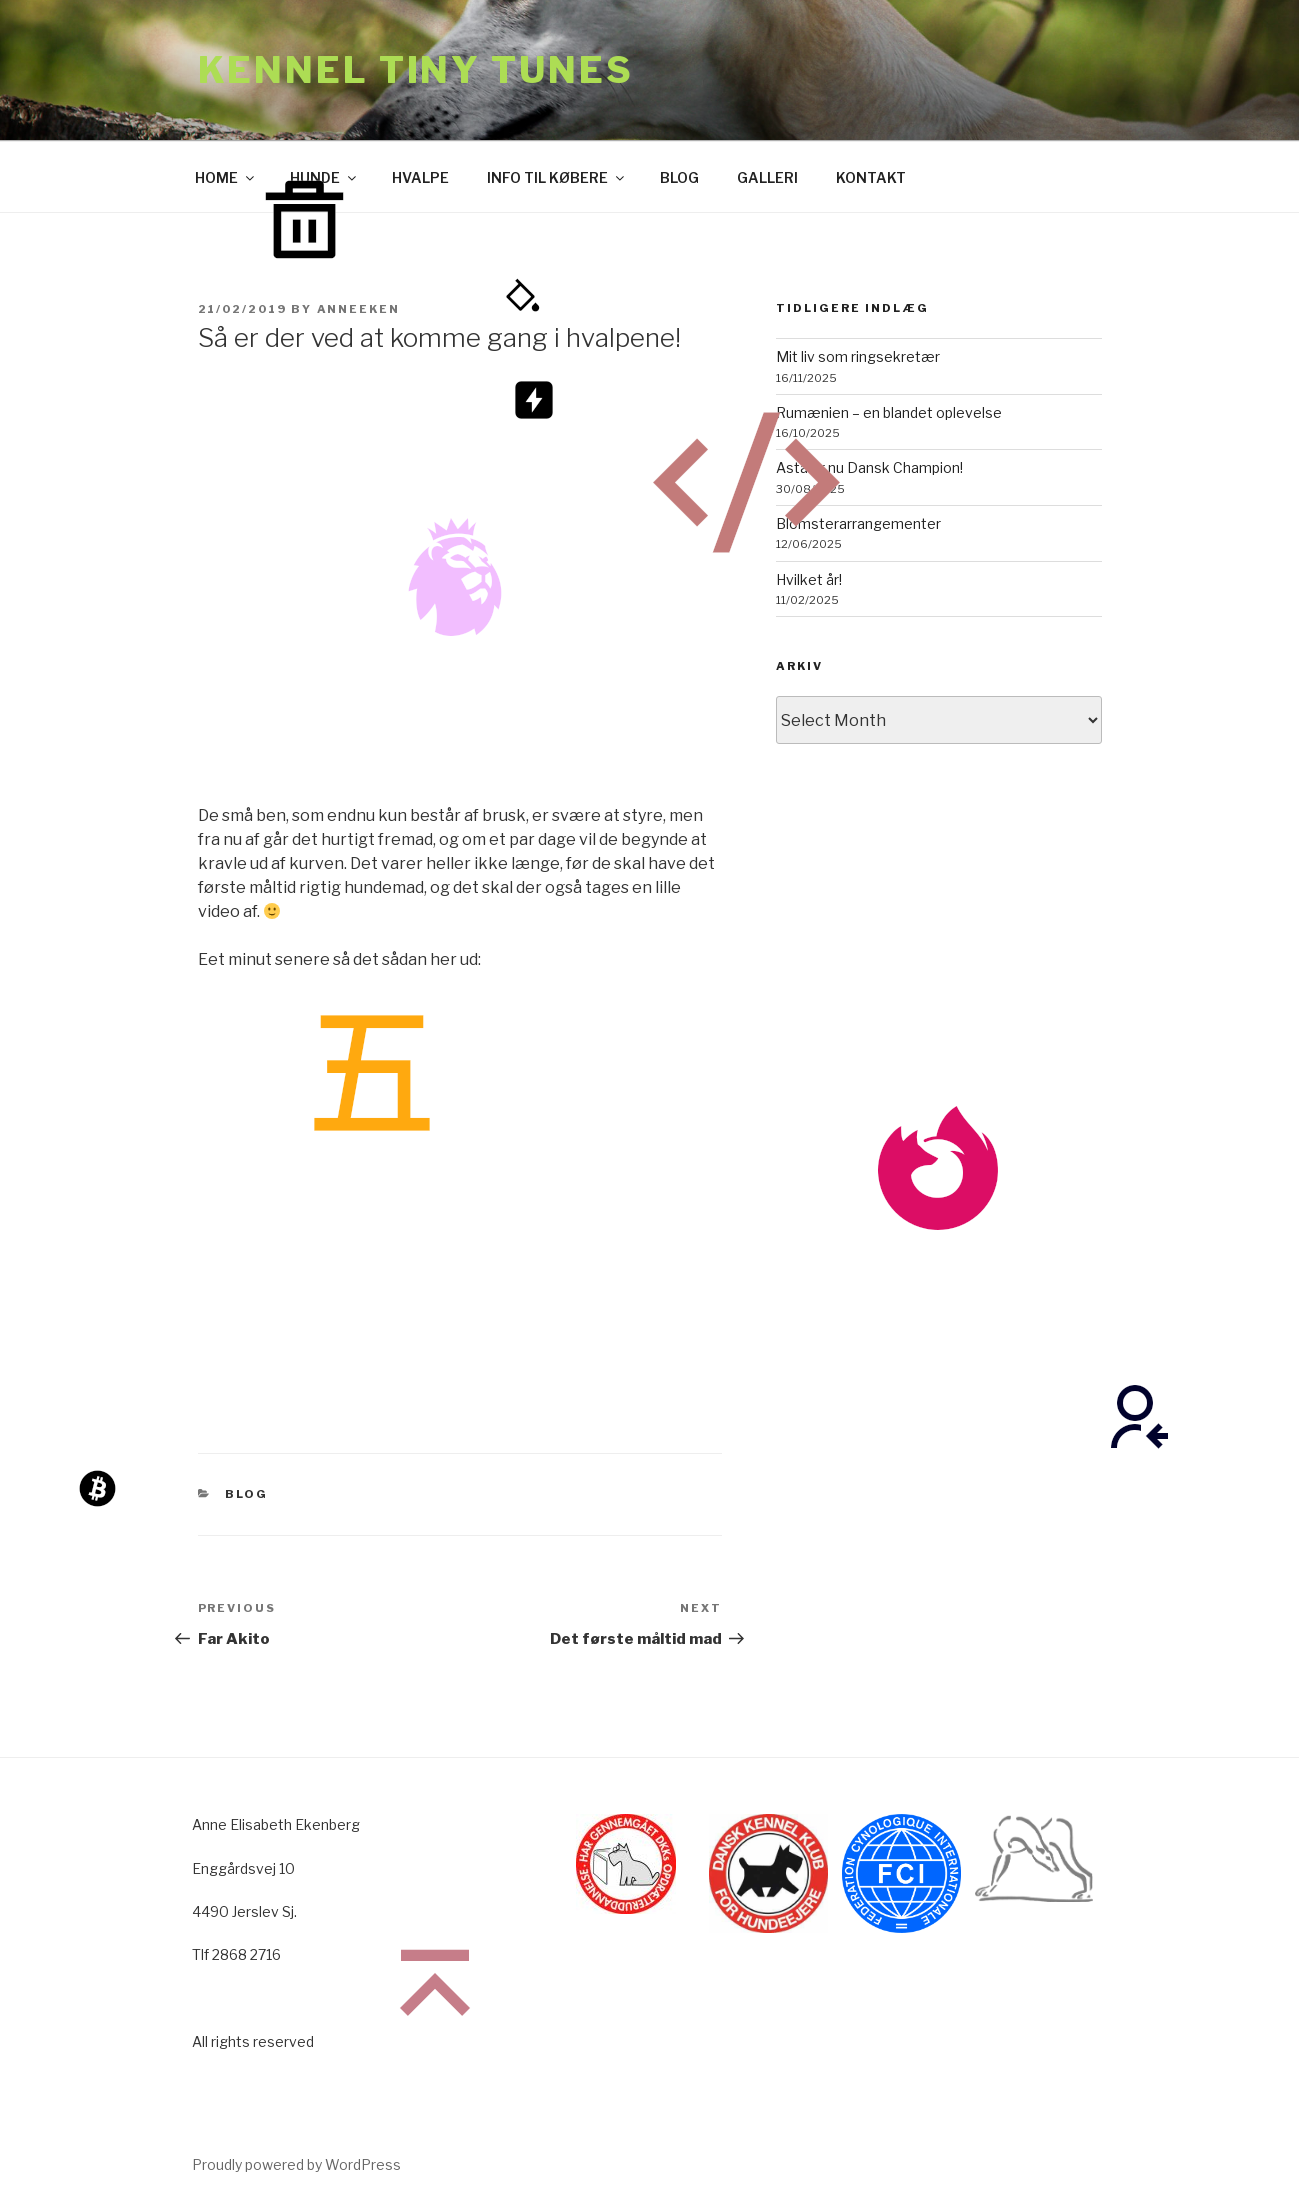 This screenshot has height=2212, width=1299. Describe the element at coordinates (435, 1978) in the screenshot. I see `skip to the top of a list or page` at that location.